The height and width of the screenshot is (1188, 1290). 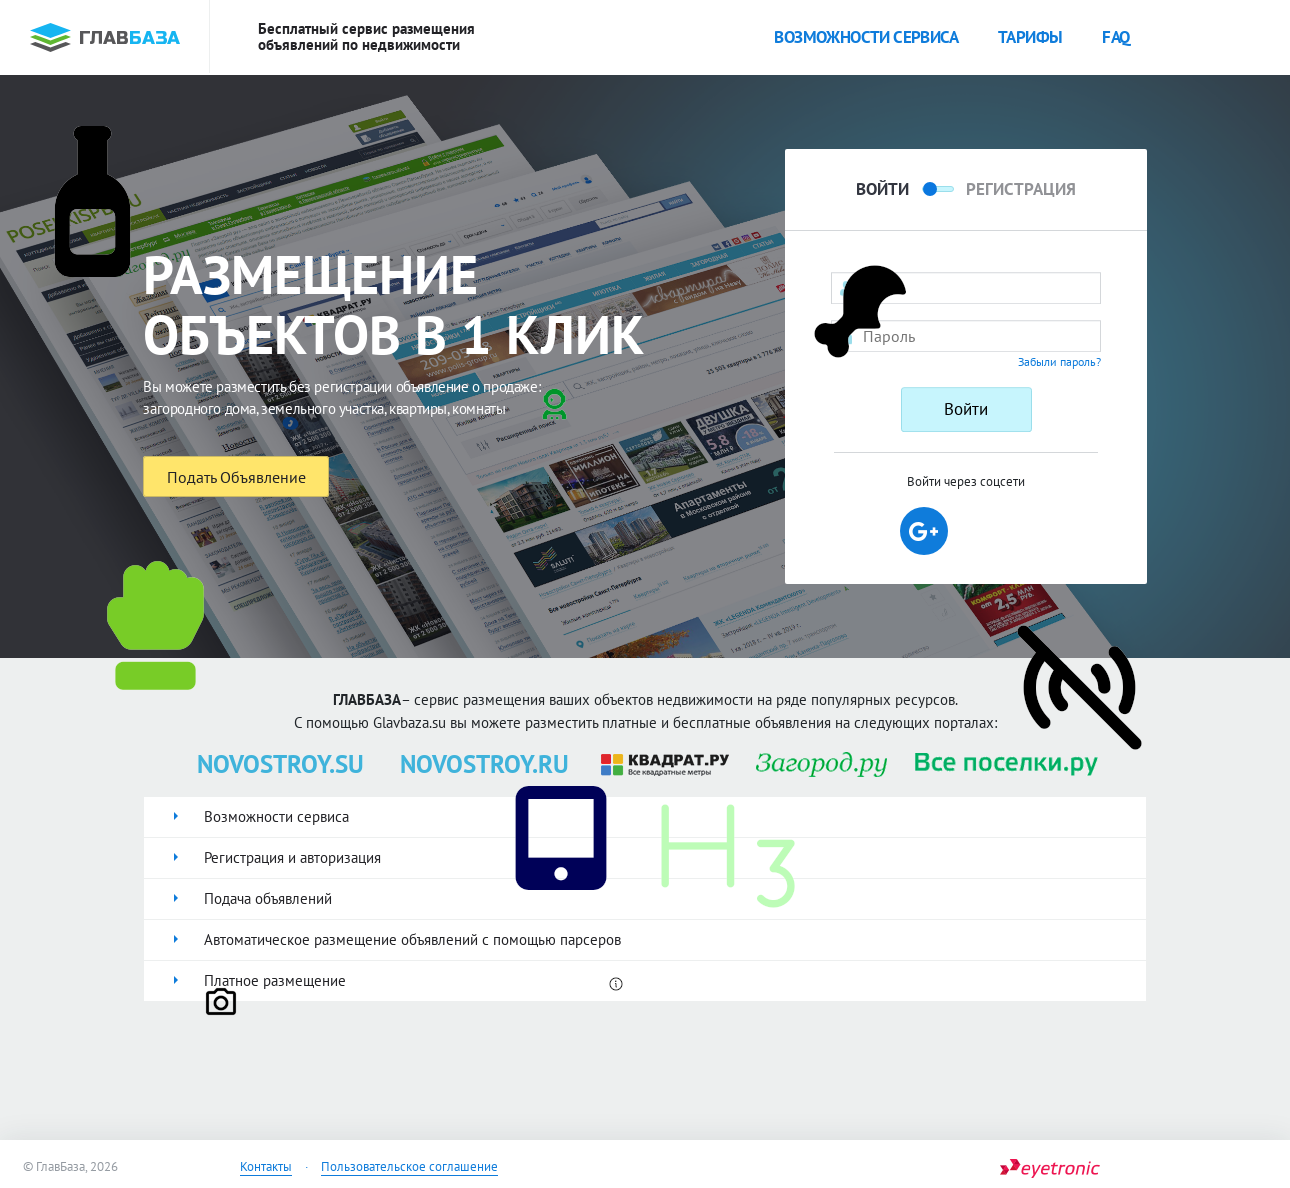 What do you see at coordinates (554, 404) in the screenshot?
I see `view astronaut or space-themed user profile` at bounding box center [554, 404].